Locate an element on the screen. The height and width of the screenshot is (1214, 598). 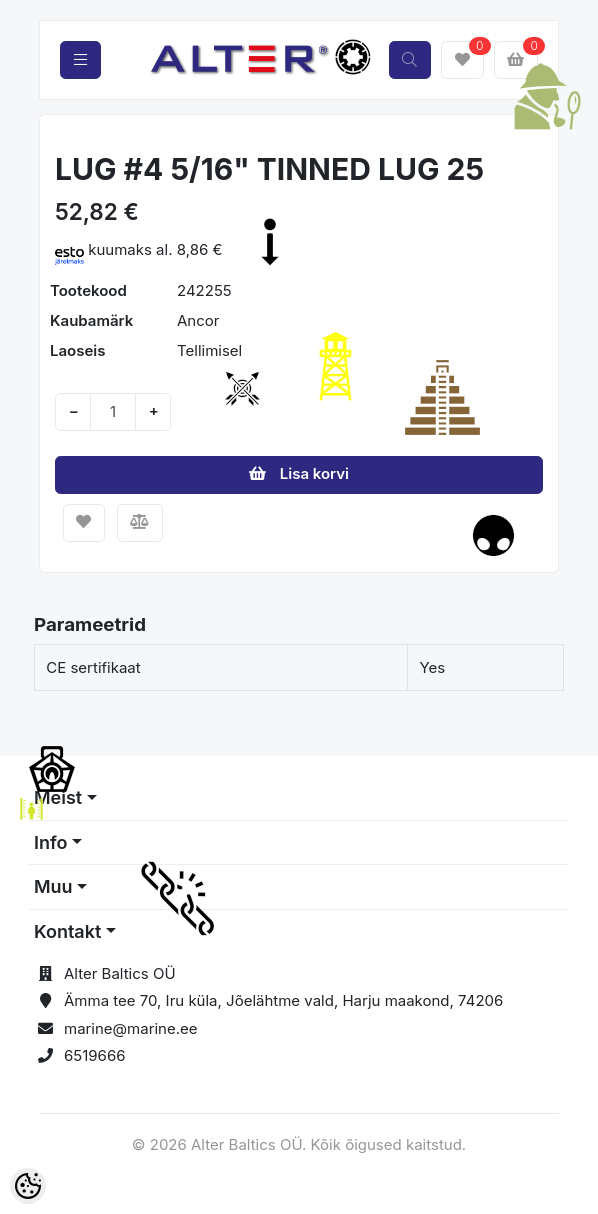
select or summon a soul vessel item is located at coordinates (493, 535).